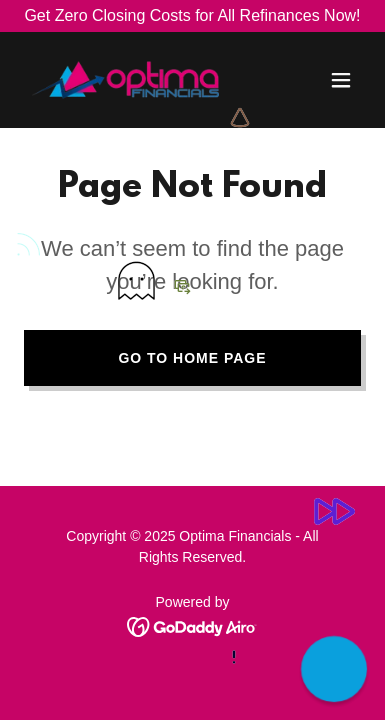 This screenshot has height=720, width=385. Describe the element at coordinates (332, 511) in the screenshot. I see `skip forward in media playback` at that location.